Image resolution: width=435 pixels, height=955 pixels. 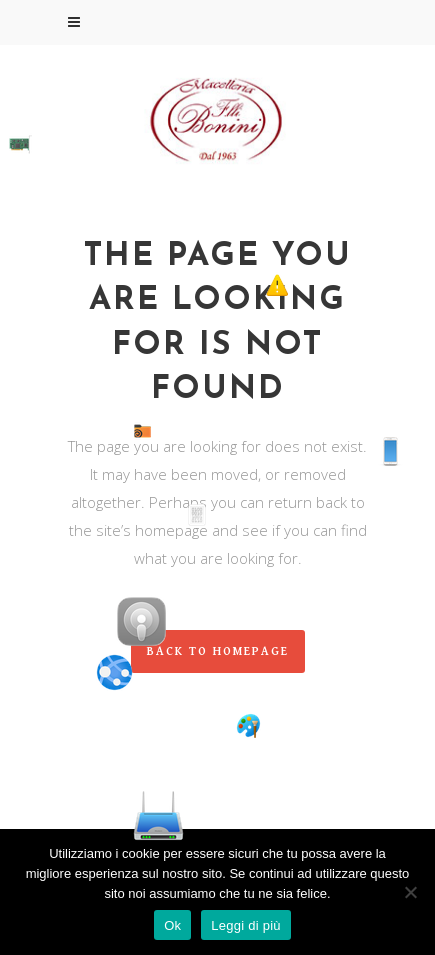 I want to click on open the Podcasts app, so click(x=141, y=621).